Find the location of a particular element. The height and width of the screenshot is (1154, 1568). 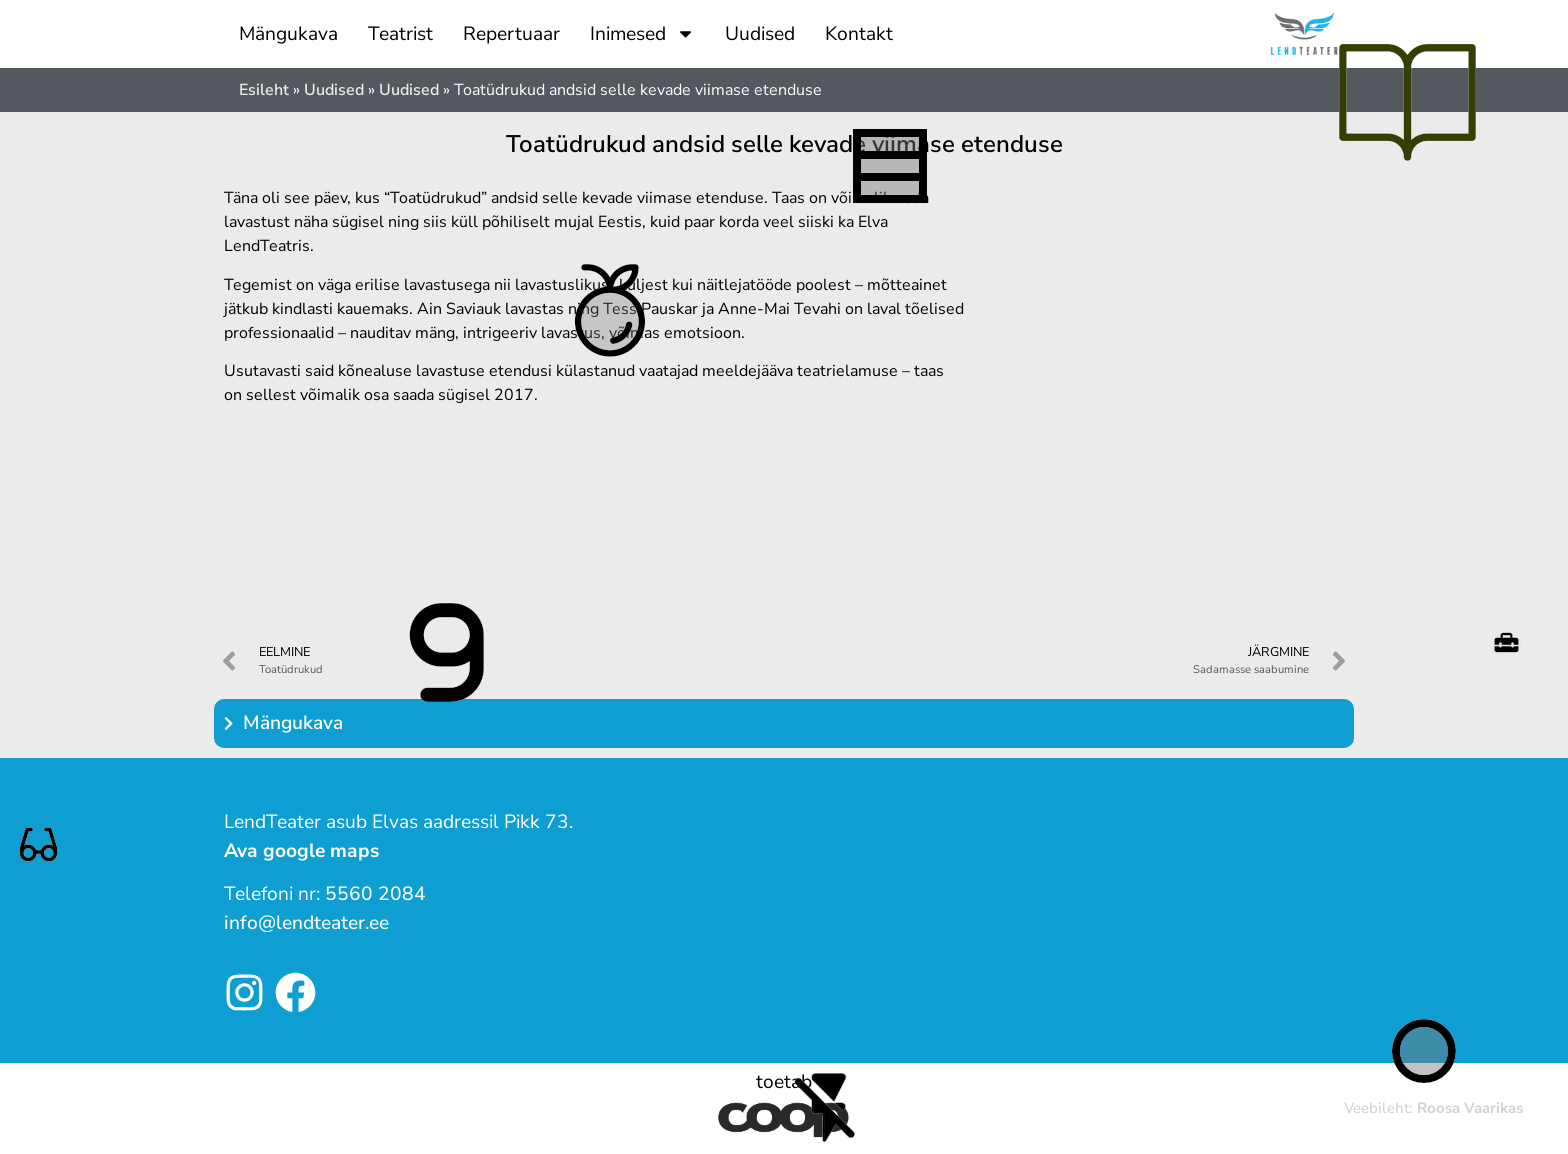

indicates the number nine in a count or quantity is located at coordinates (448, 652).